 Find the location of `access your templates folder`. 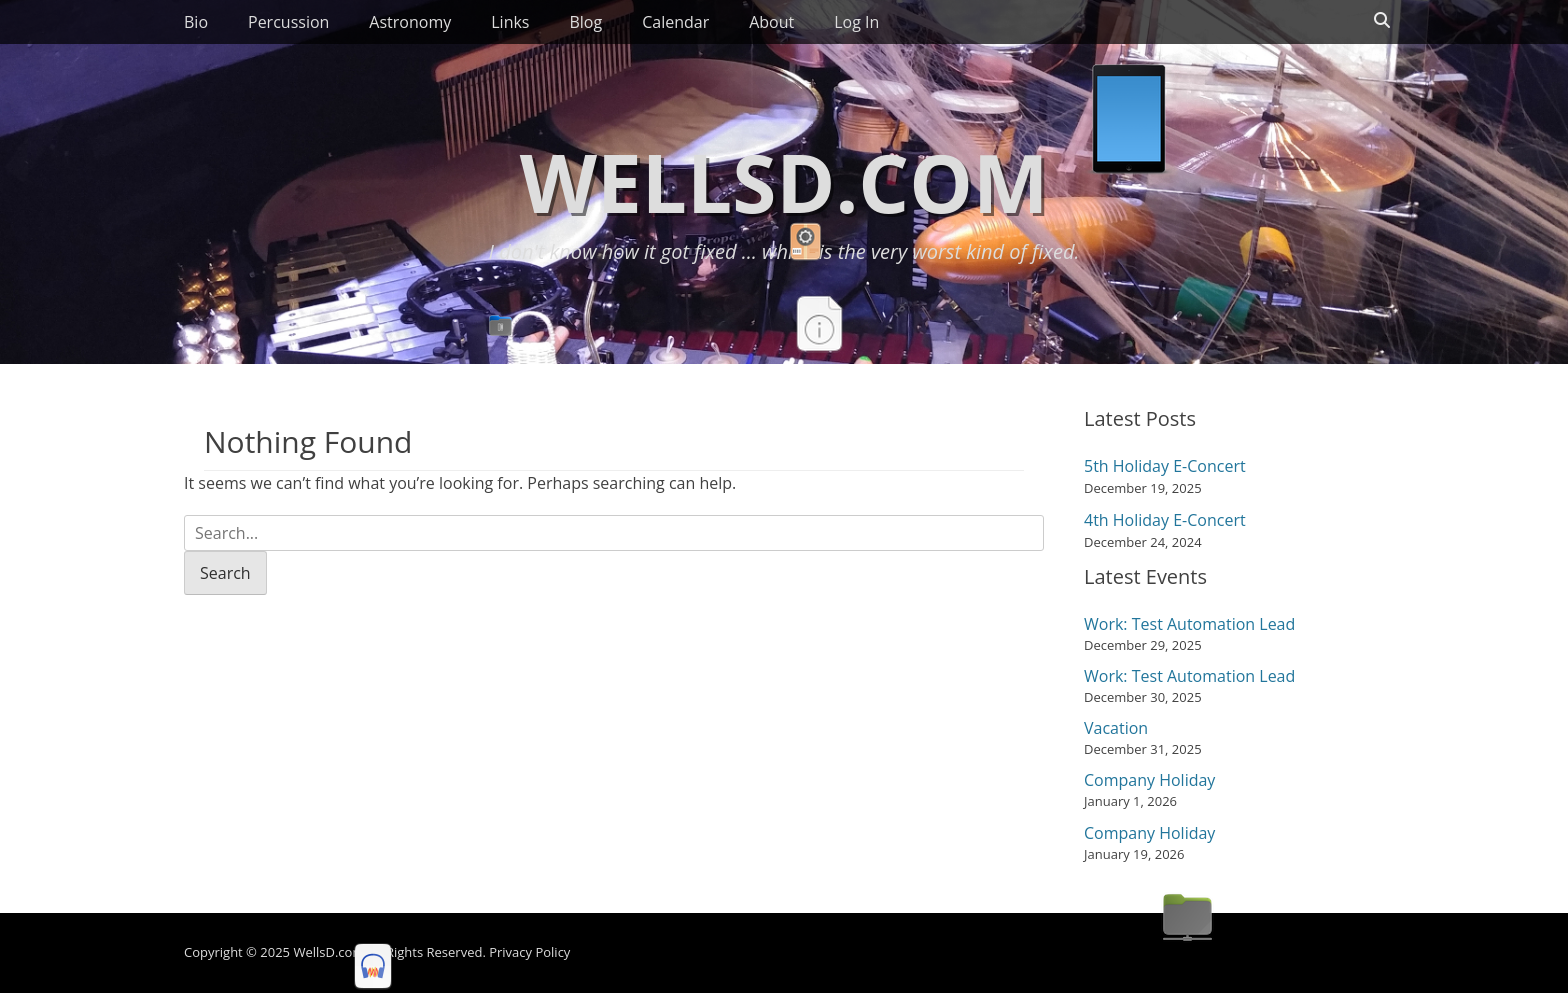

access your templates folder is located at coordinates (500, 325).